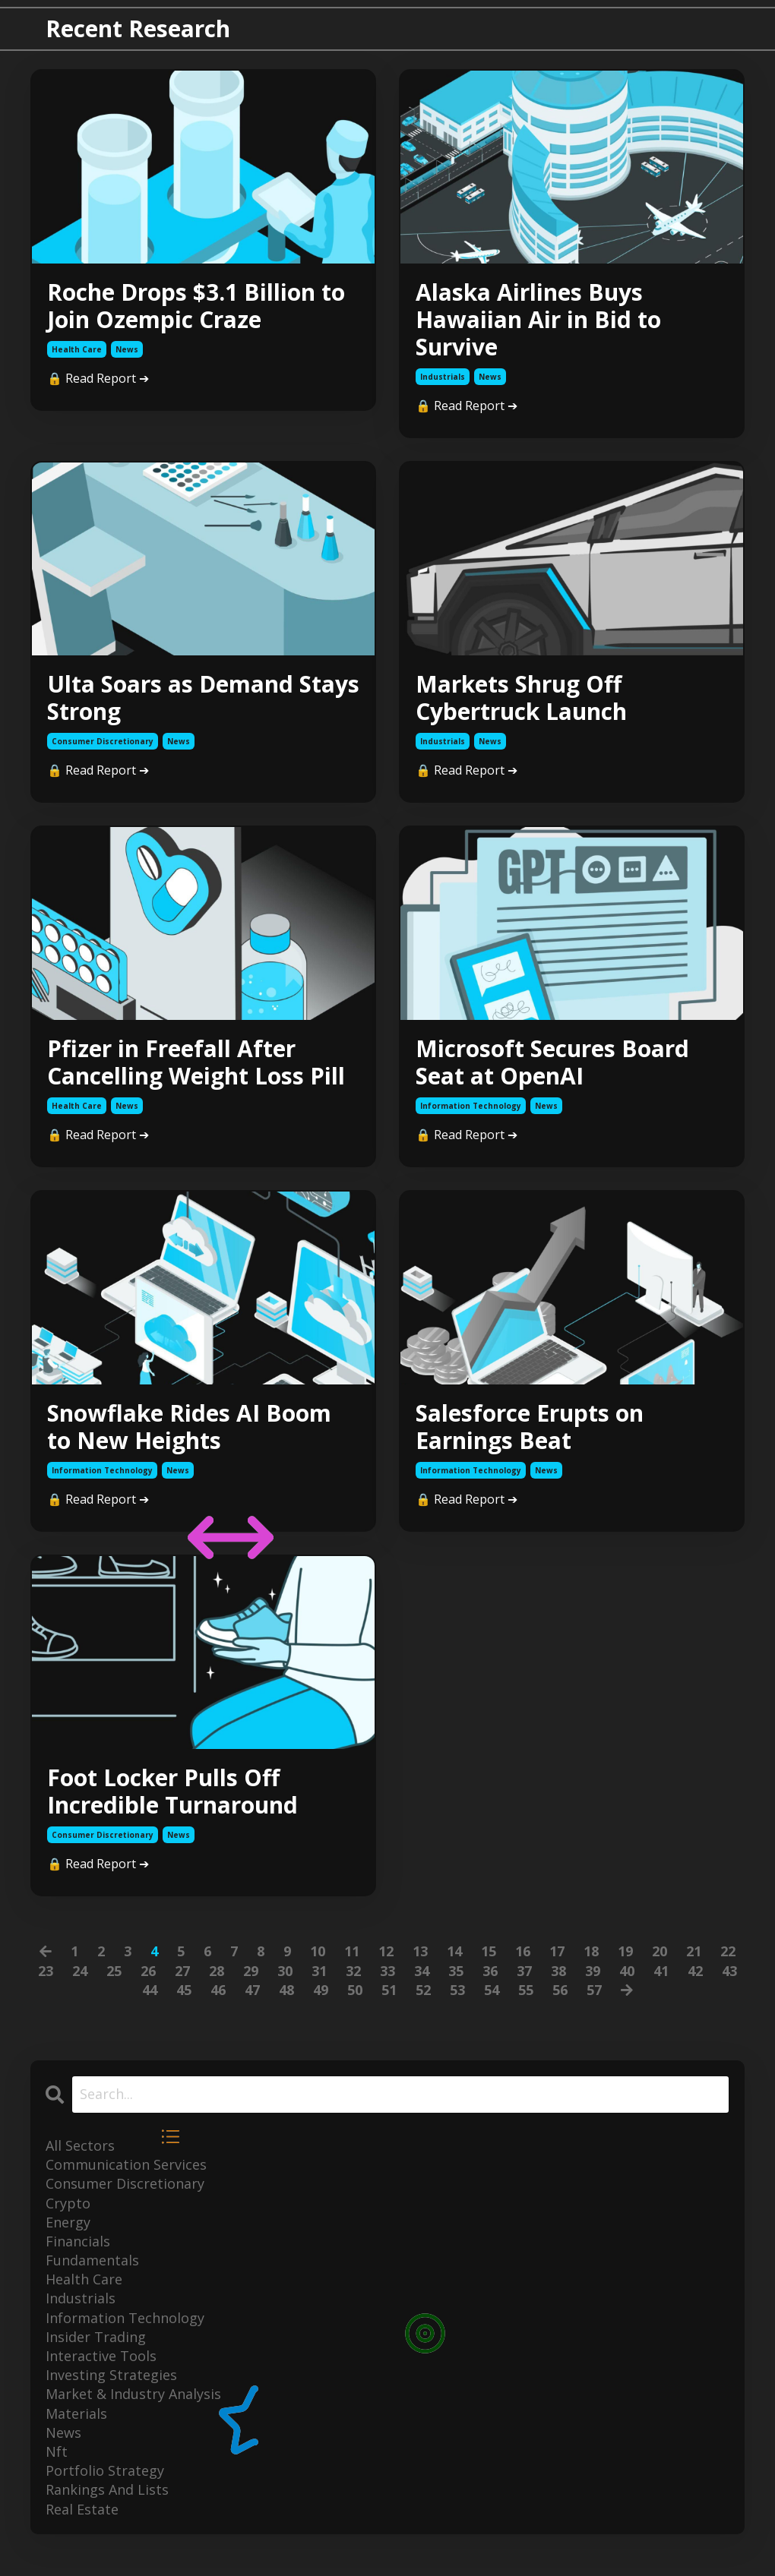 The width and height of the screenshot is (775, 2576). Describe the element at coordinates (425, 2333) in the screenshot. I see `play or access music library` at that location.